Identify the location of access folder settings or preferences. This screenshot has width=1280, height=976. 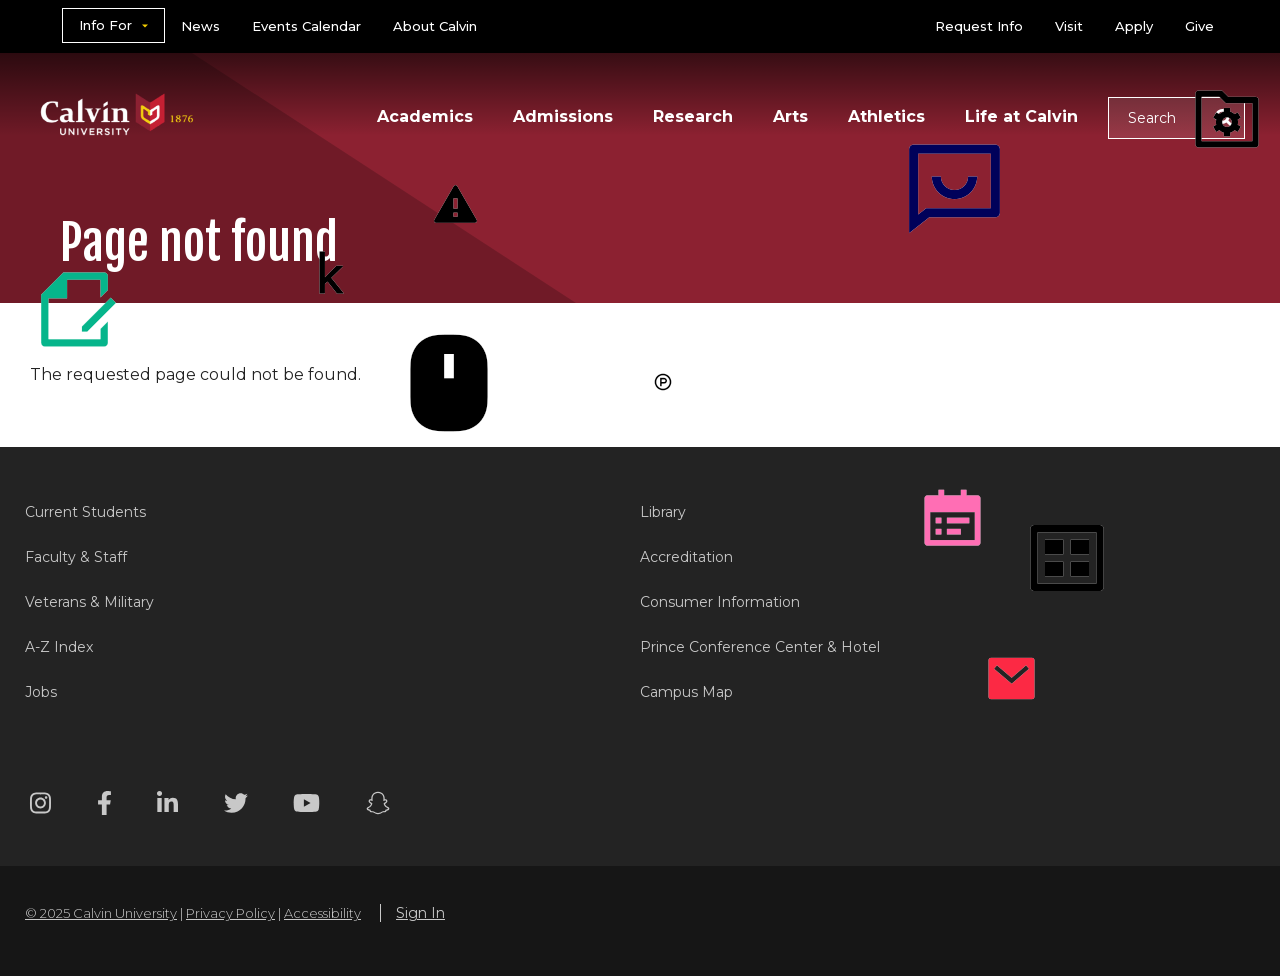
(1227, 119).